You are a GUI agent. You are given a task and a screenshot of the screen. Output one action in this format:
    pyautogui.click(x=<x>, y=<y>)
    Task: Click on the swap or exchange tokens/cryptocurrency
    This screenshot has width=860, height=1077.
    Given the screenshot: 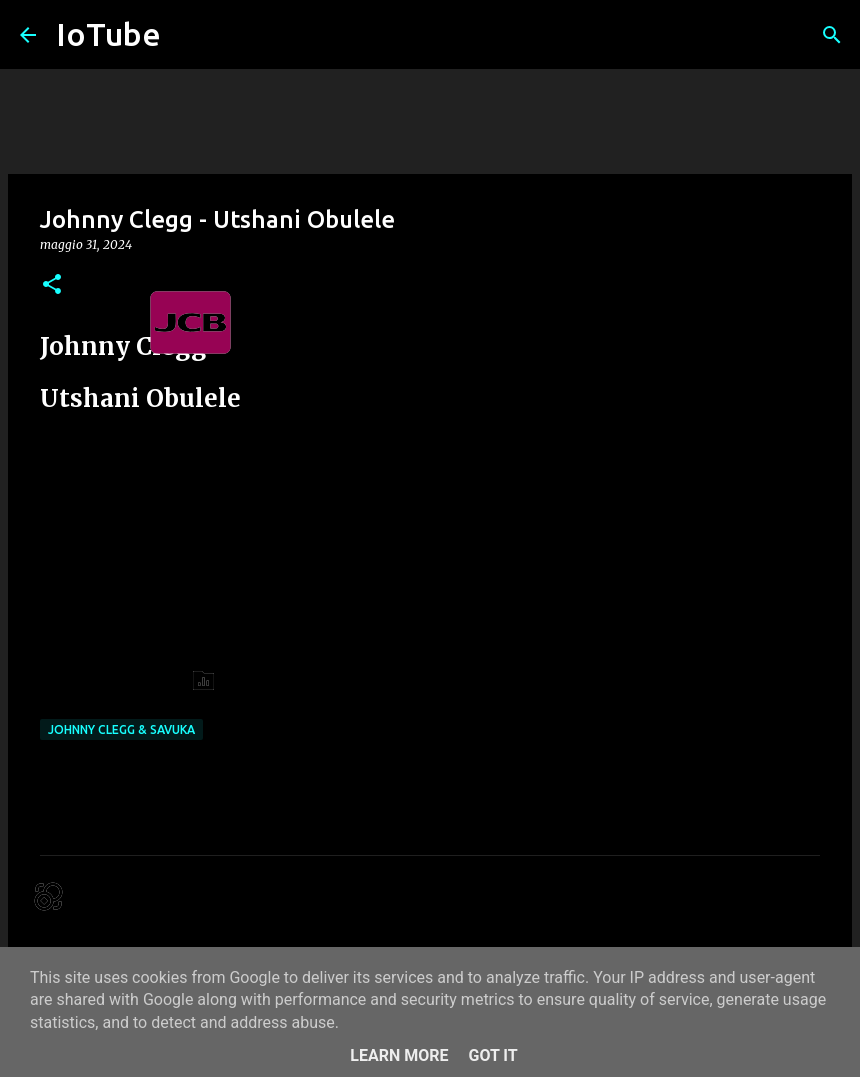 What is the action you would take?
    pyautogui.click(x=48, y=896)
    